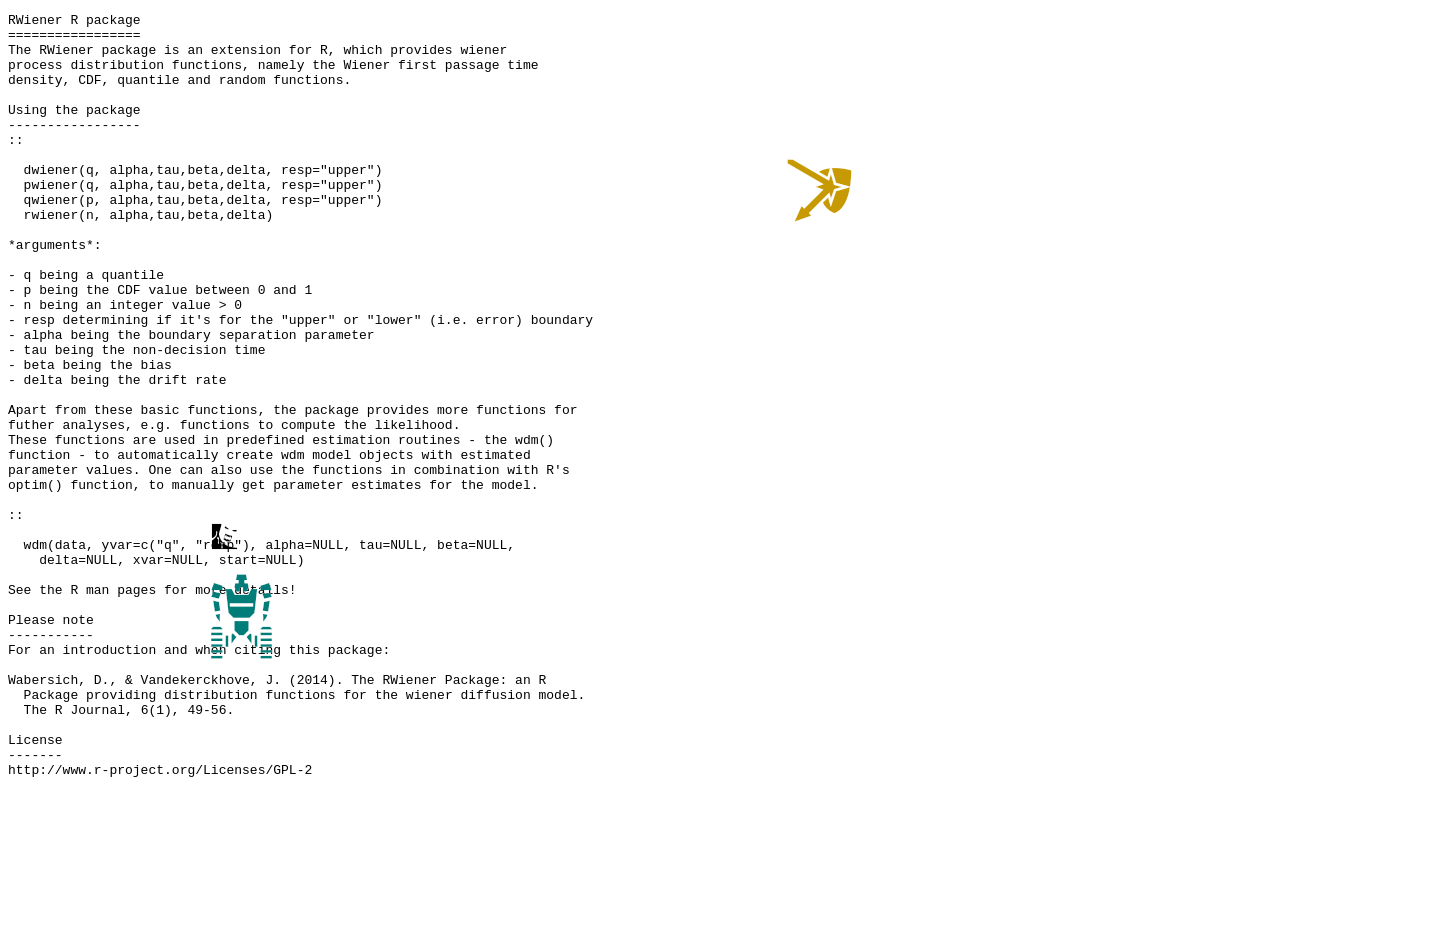 This screenshot has width=1440, height=944. I want to click on access robot or drone controls, so click(241, 616).